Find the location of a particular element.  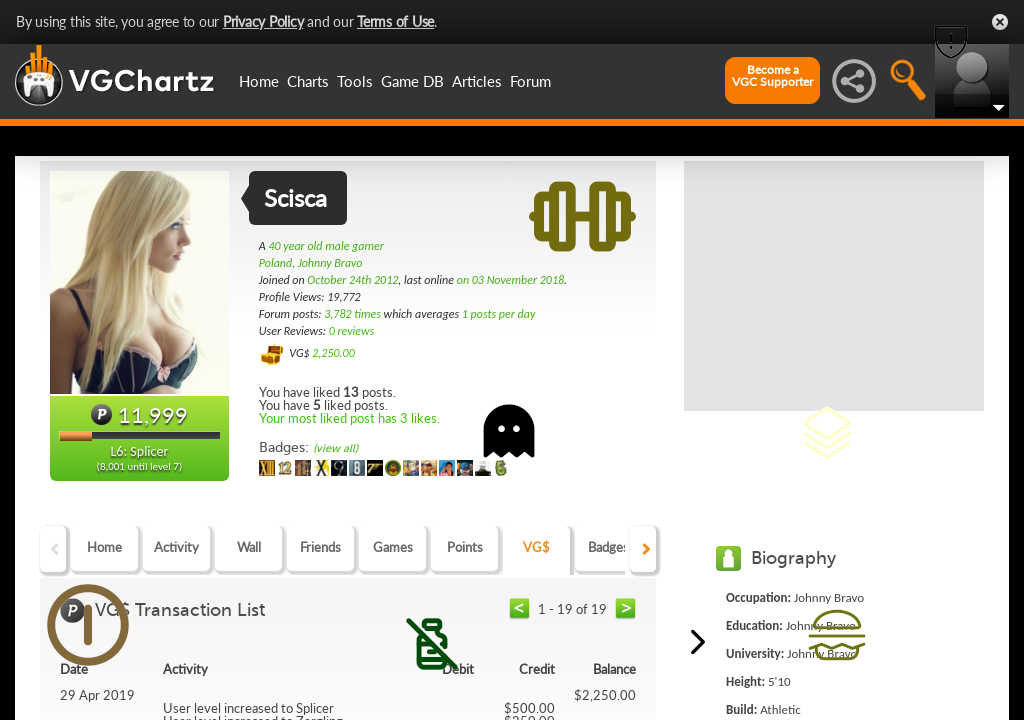

view stacked layers or items is located at coordinates (827, 432).